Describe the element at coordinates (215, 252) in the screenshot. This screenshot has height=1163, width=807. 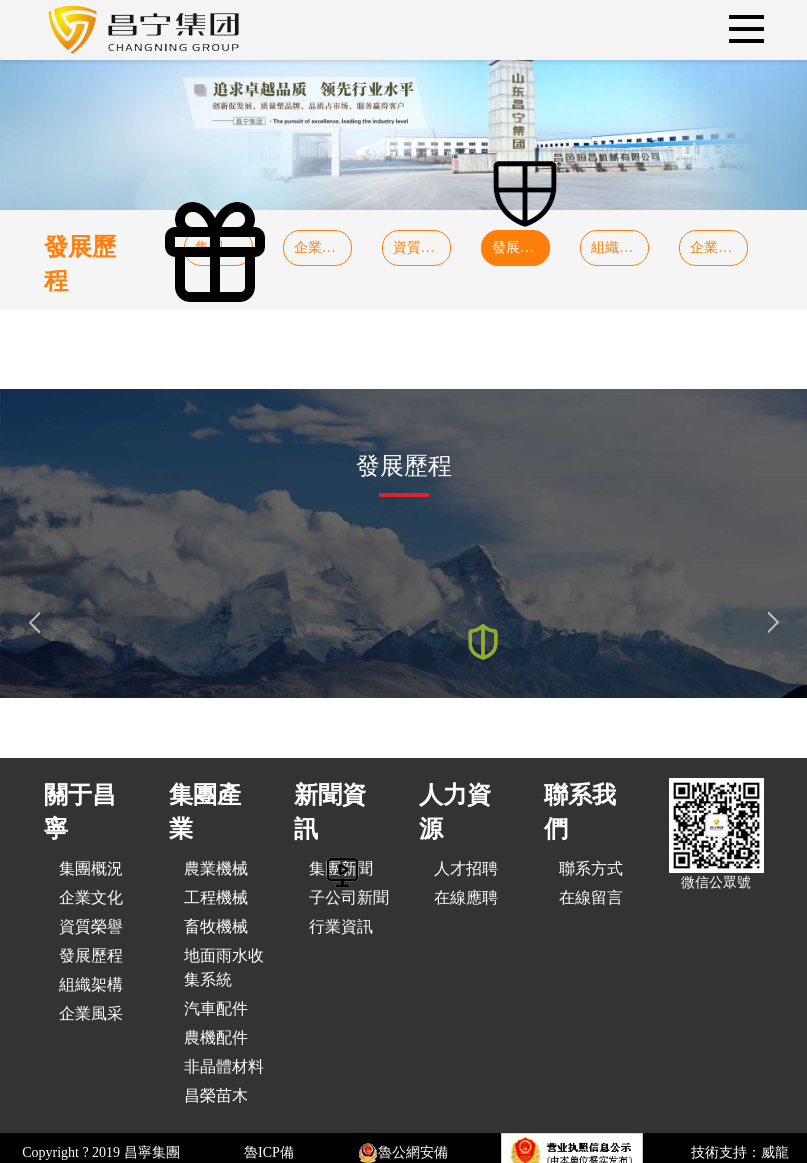
I see `view or redeem a gift` at that location.